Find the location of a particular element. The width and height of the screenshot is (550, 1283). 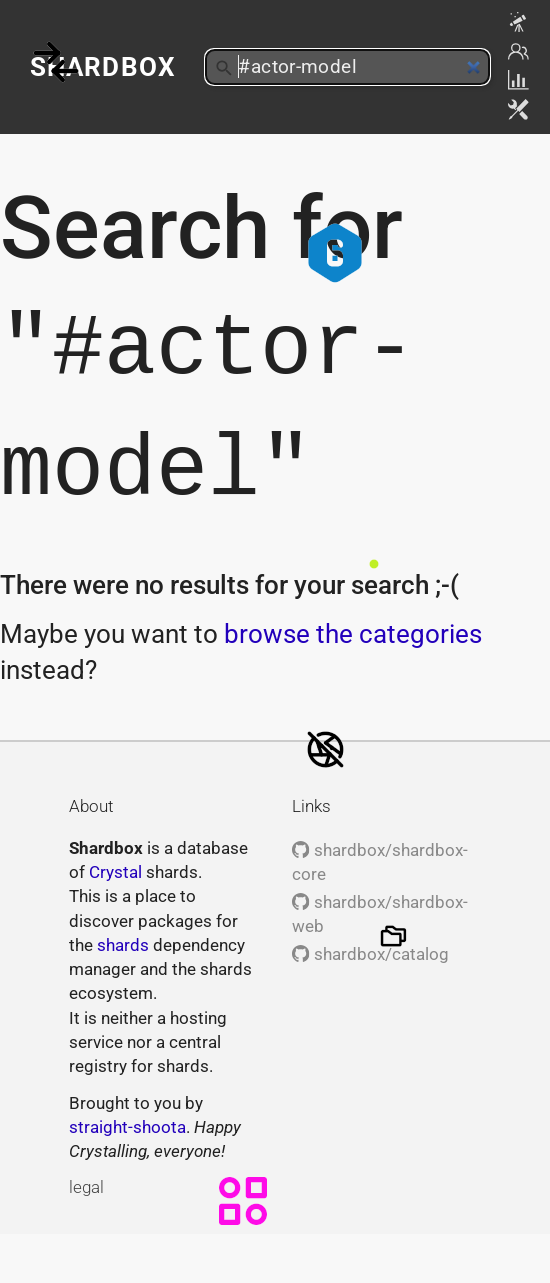

indicates step 6 in a multi-step process is located at coordinates (335, 253).